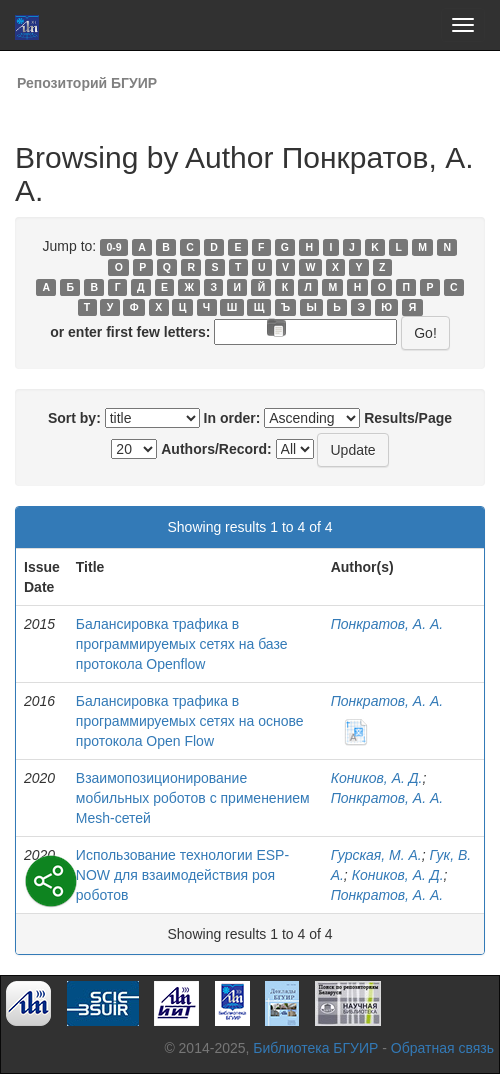 This screenshot has width=500, height=1074. I want to click on open a file or document, so click(276, 327).